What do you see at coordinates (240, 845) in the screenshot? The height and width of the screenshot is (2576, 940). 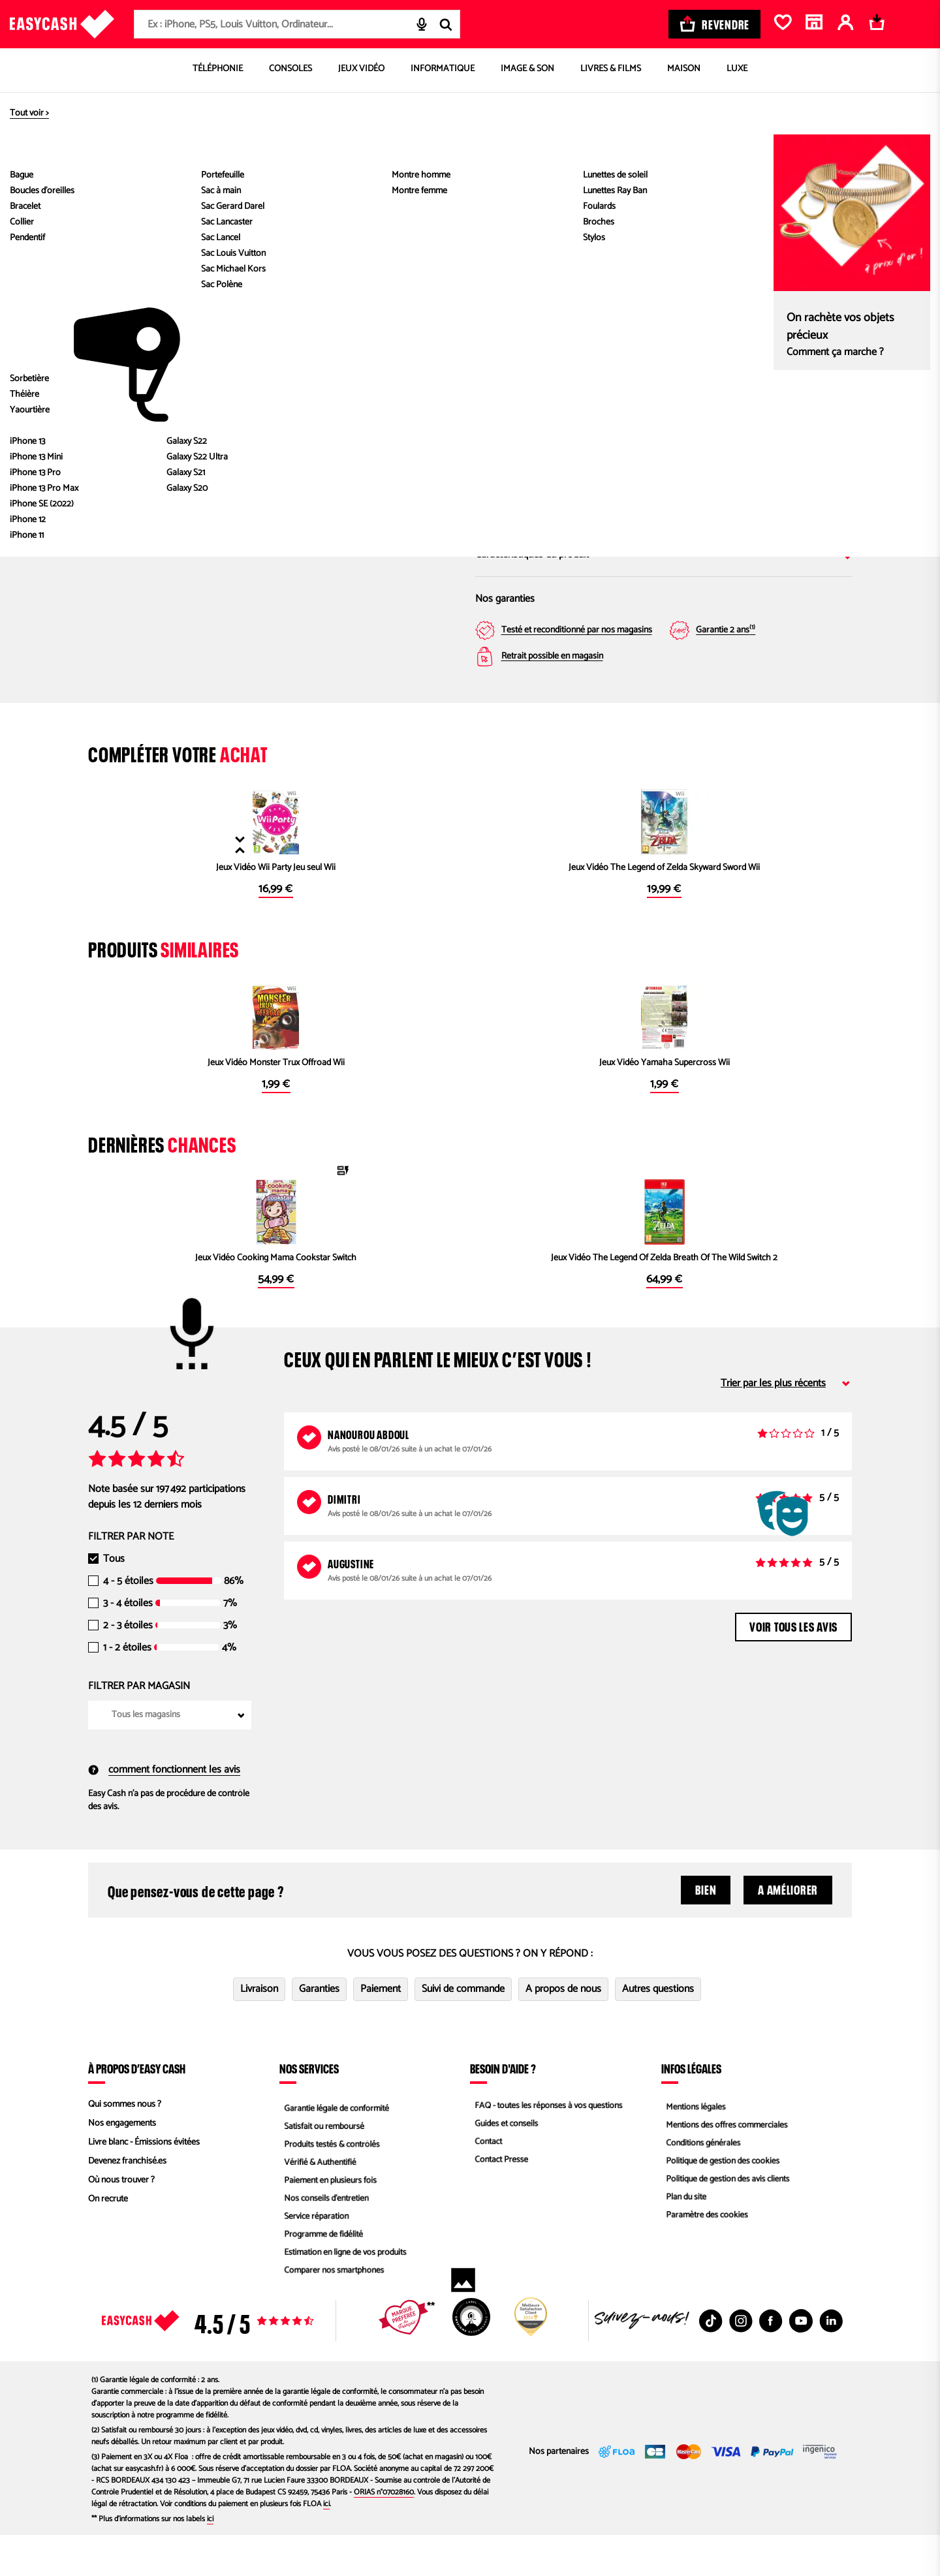 I see `collapse expanded content` at bounding box center [240, 845].